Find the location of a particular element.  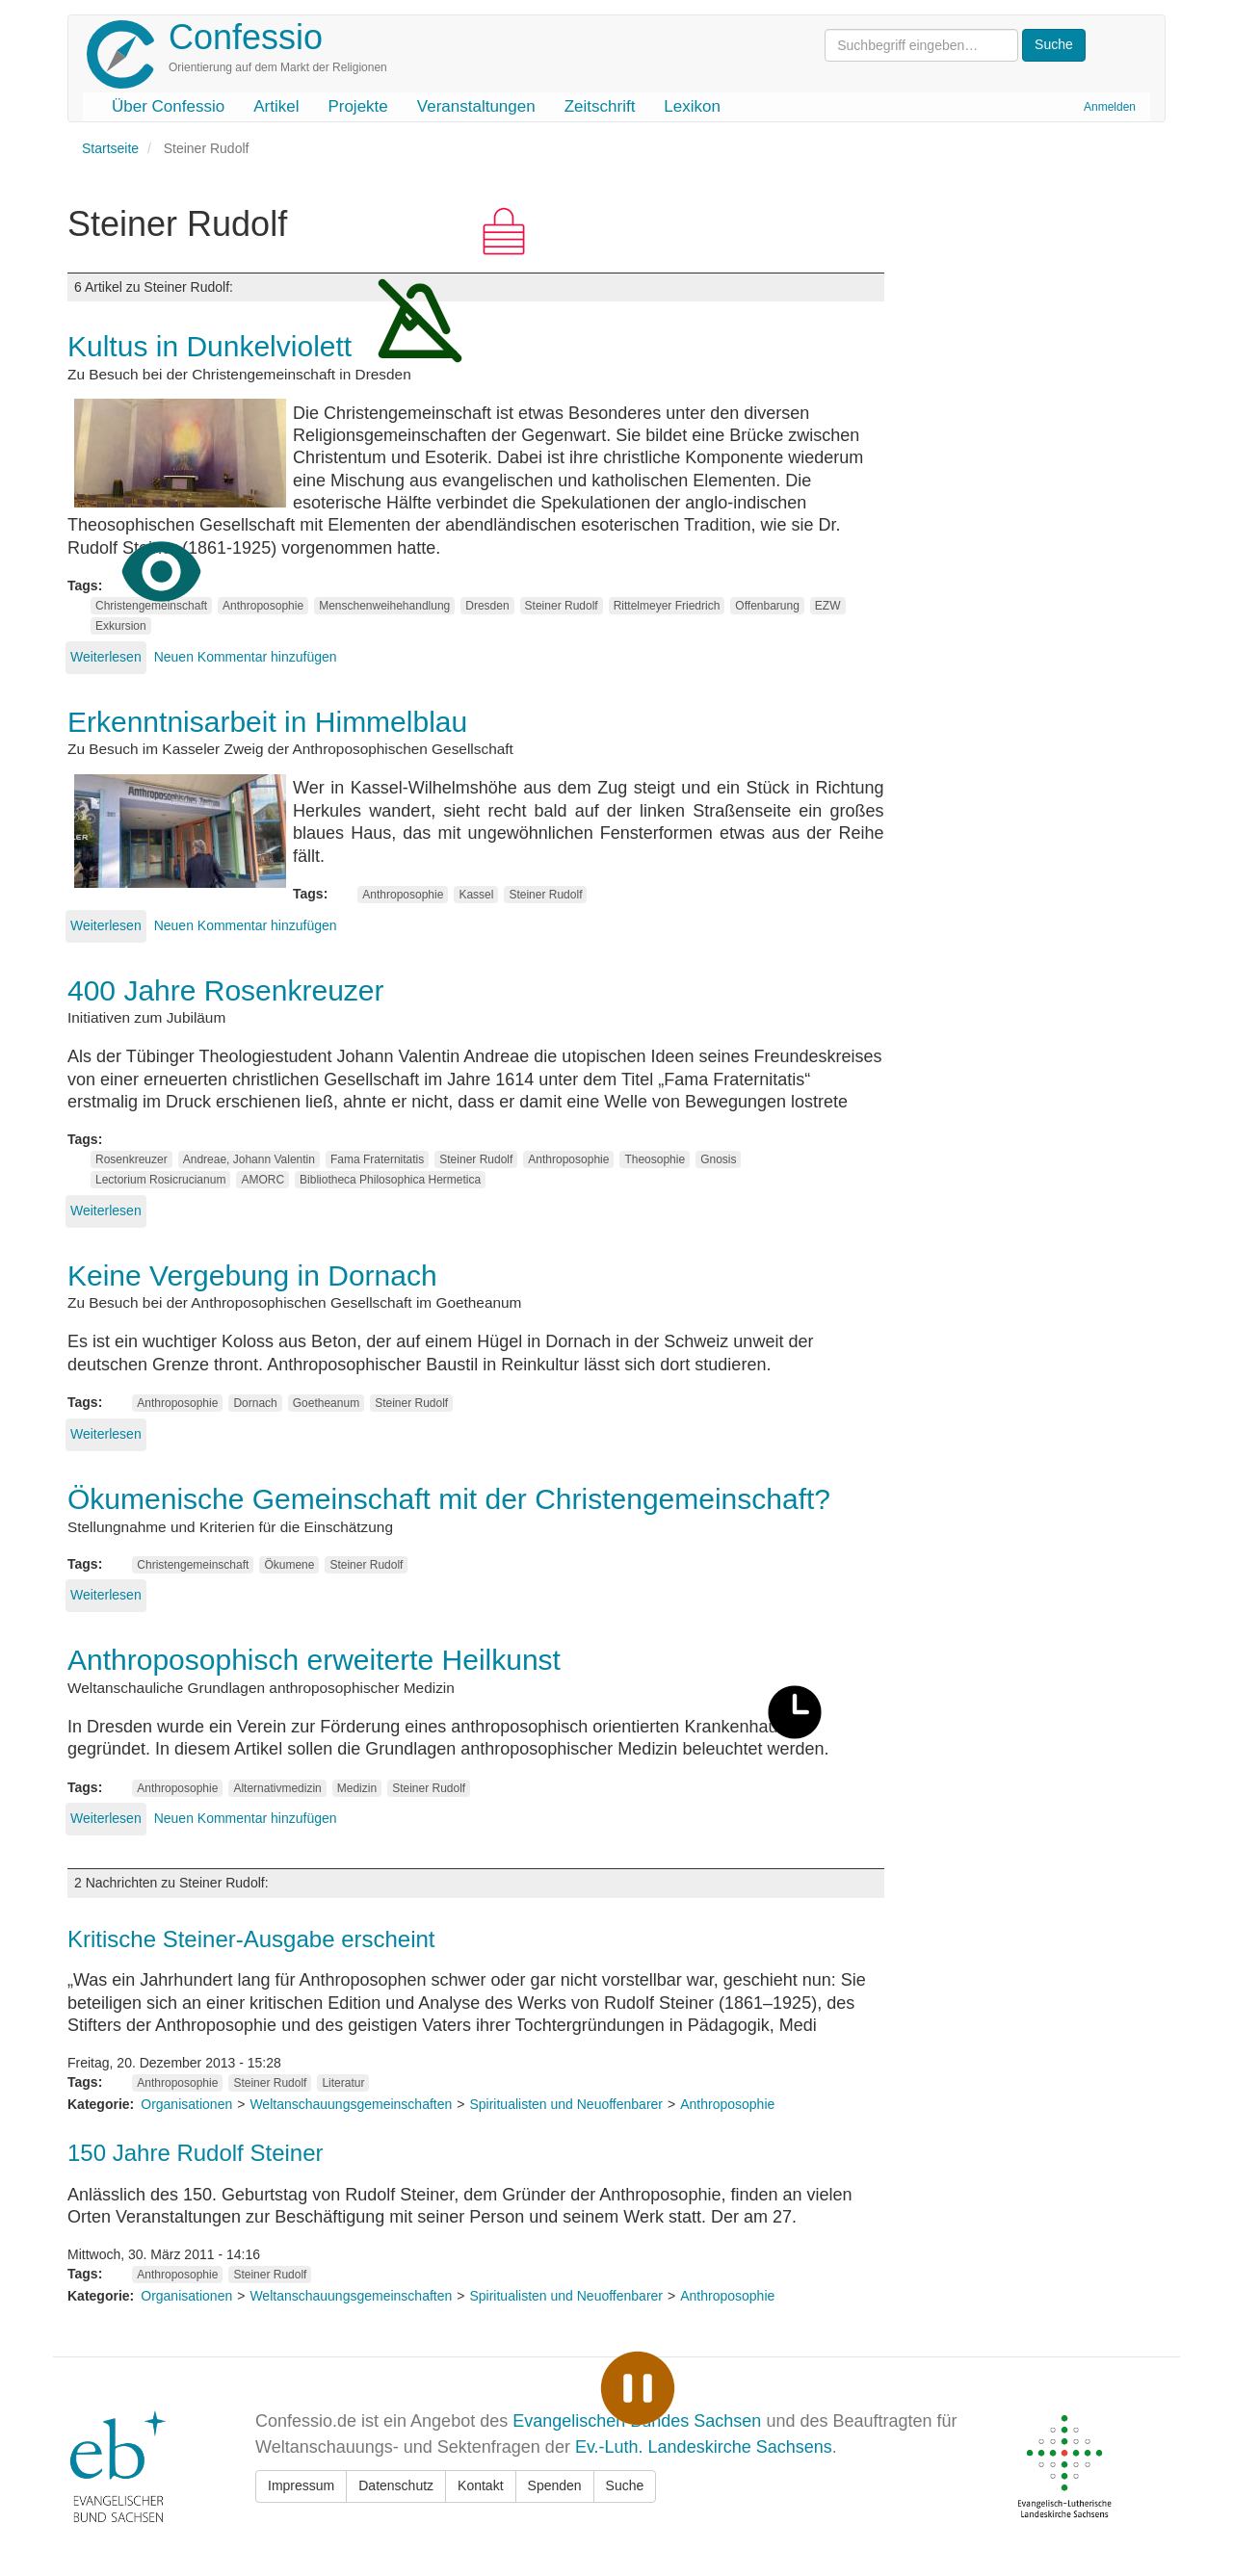

image unavailable or cannot be displayed is located at coordinates (420, 321).